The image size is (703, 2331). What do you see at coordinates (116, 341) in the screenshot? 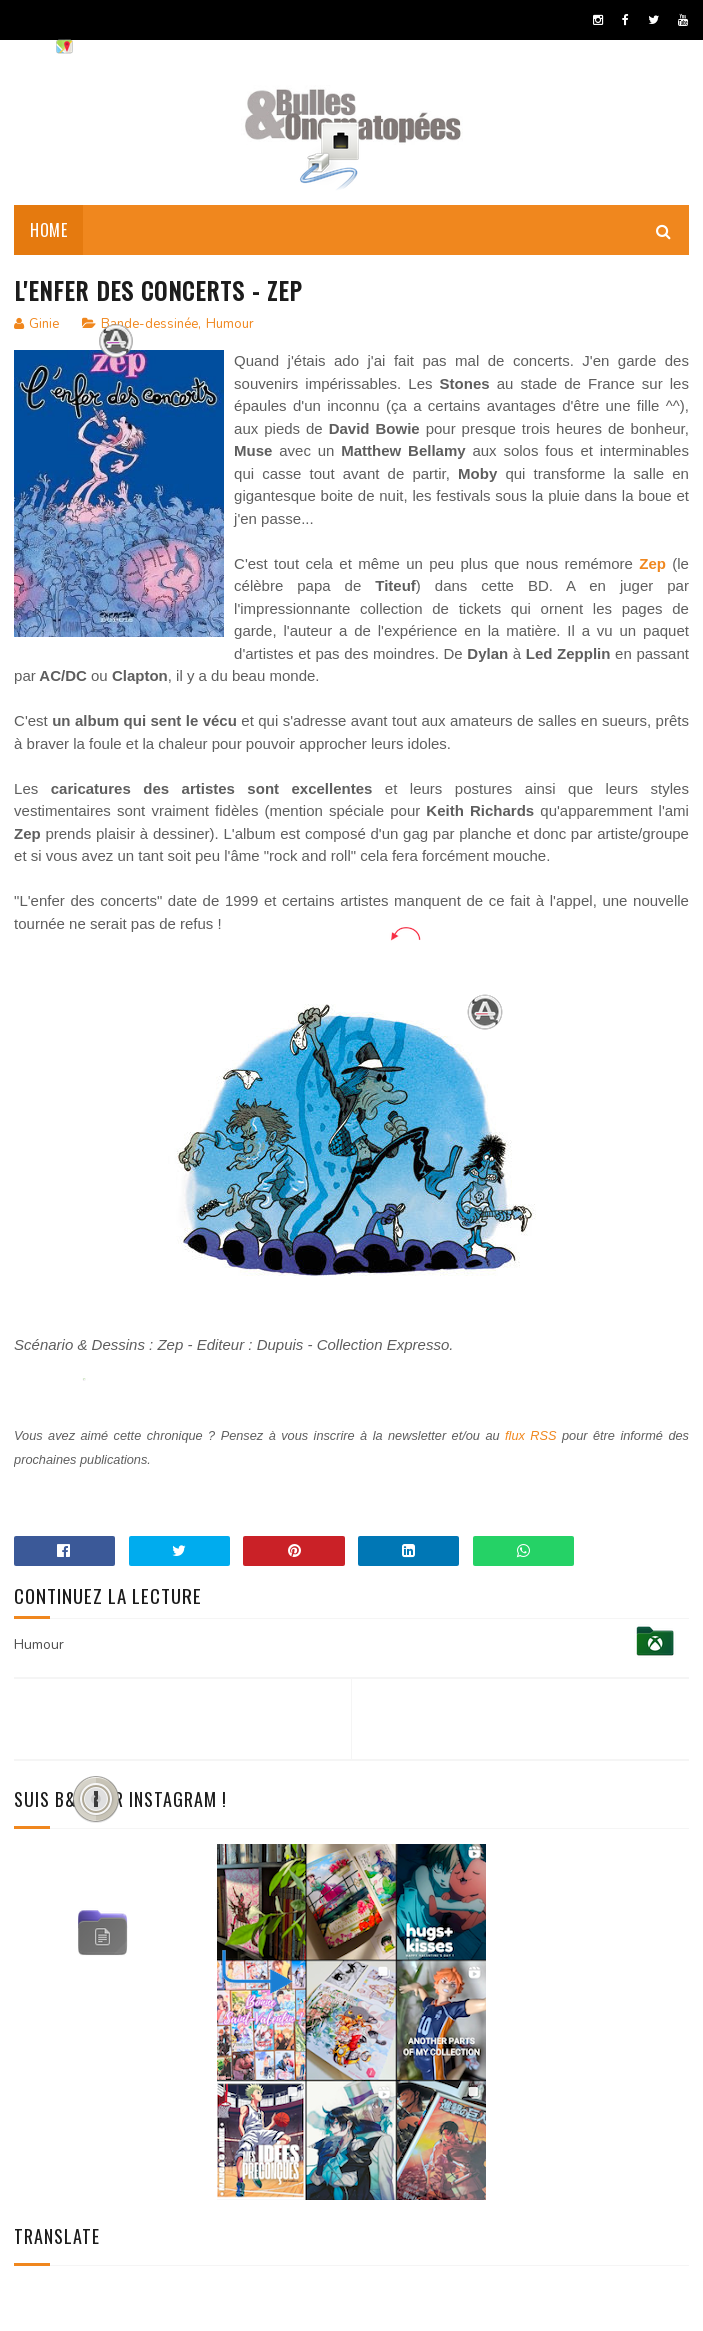
I see `check for available software updates` at bounding box center [116, 341].